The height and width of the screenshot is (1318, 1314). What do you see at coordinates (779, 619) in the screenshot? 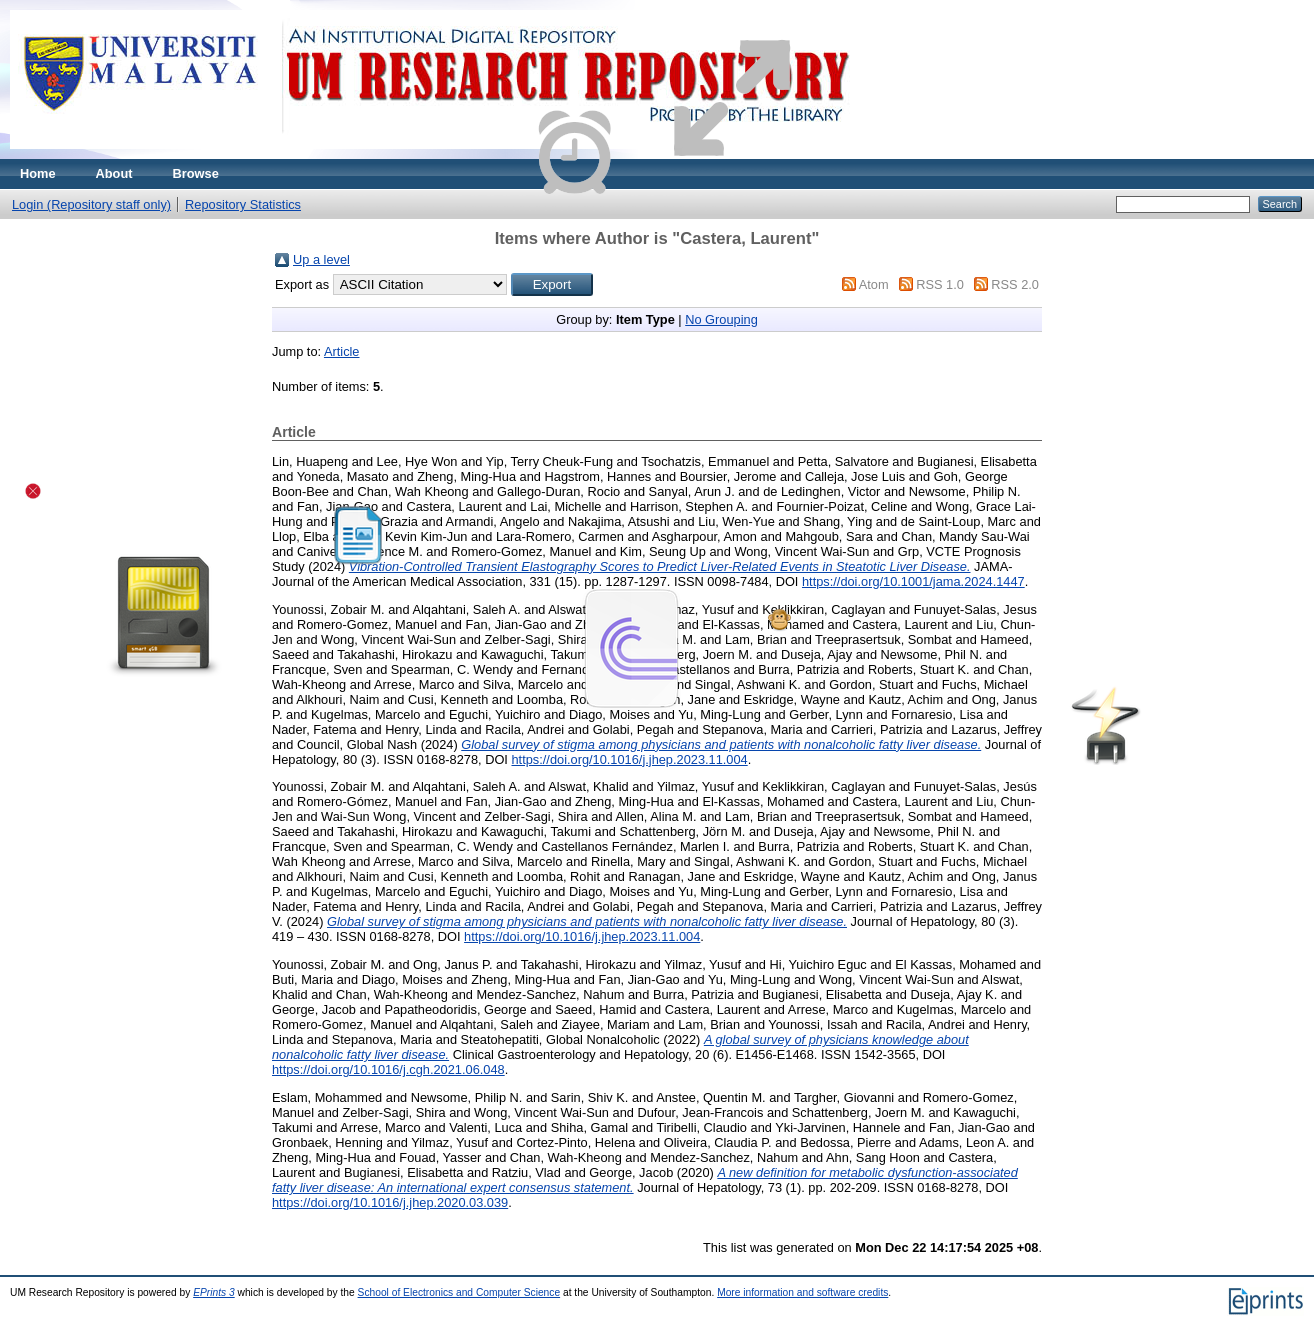
I see `monkey face emoji for expressing playfulness` at bounding box center [779, 619].